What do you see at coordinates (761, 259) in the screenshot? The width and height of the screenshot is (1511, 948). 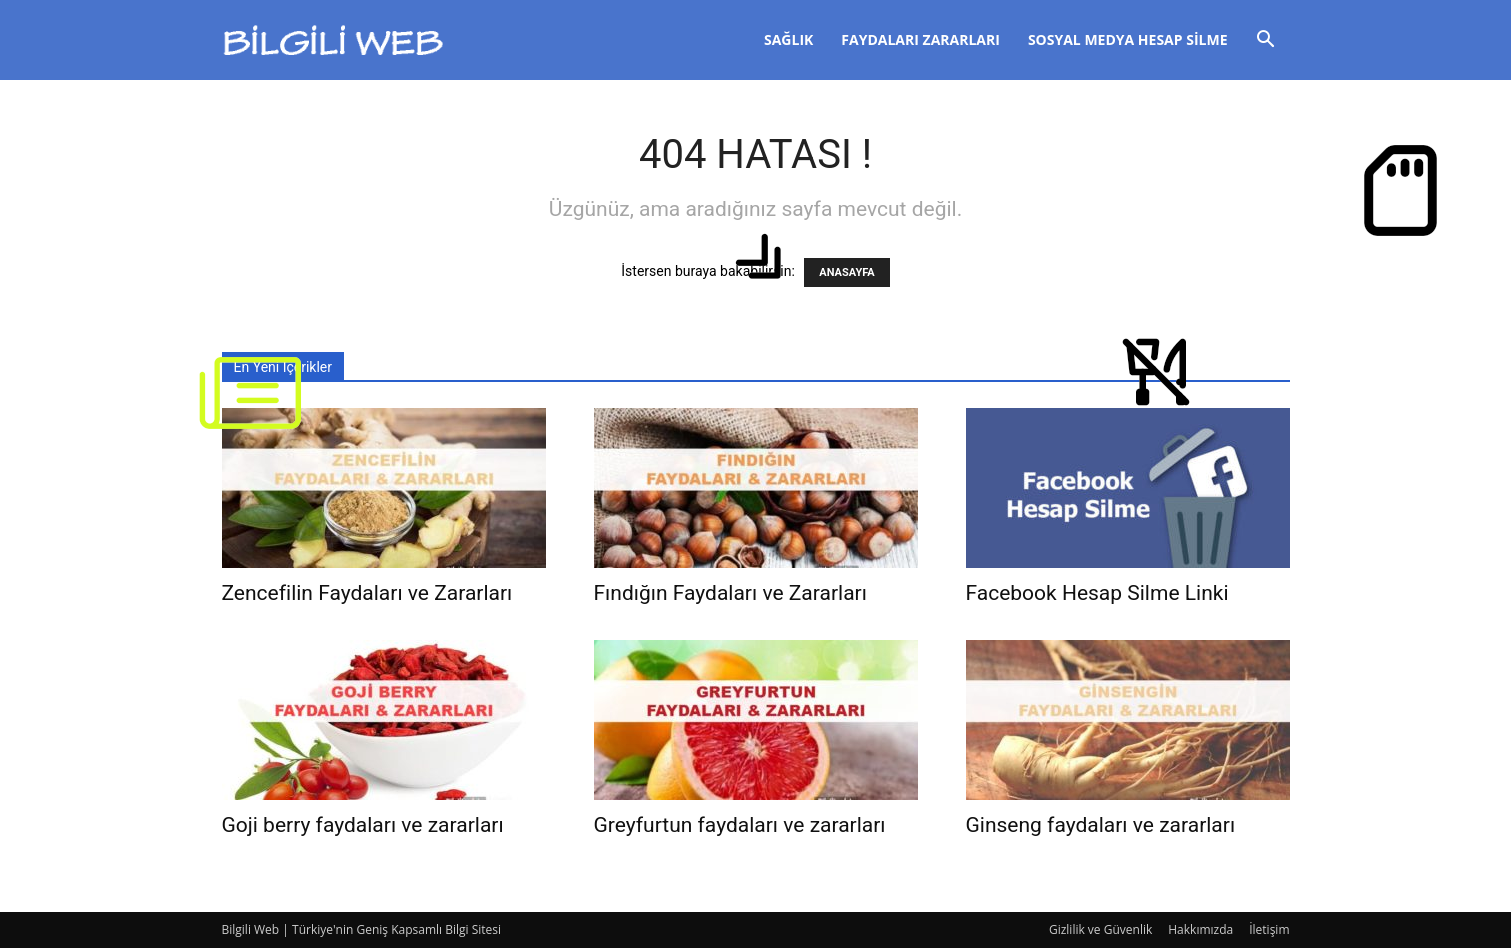 I see `move or resize toward bottom-right corner` at bounding box center [761, 259].